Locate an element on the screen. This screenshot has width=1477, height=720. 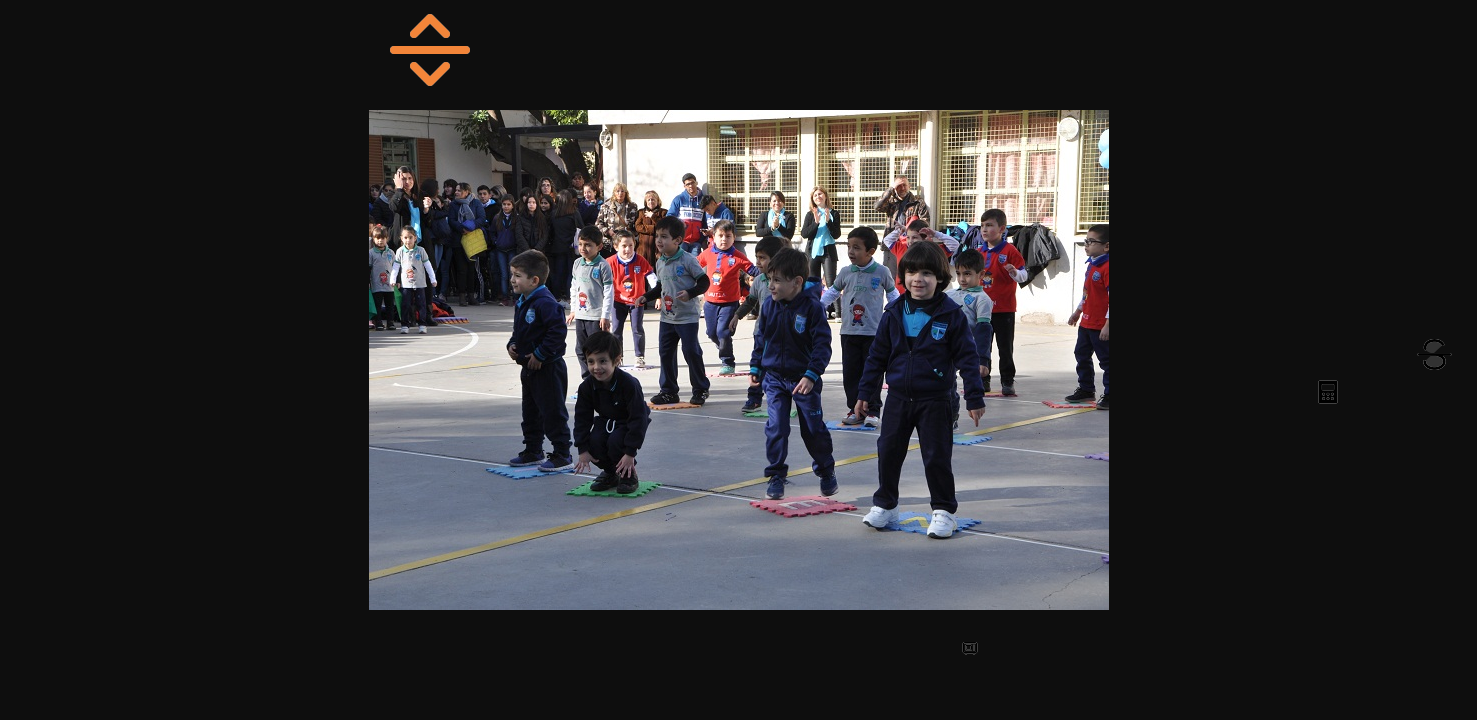
open the calculator app is located at coordinates (1328, 392).